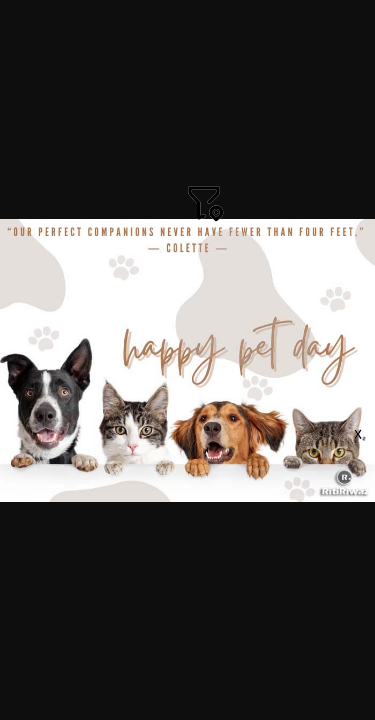 This screenshot has height=720, width=375. I want to click on pin or save current filter settings, so click(204, 202).